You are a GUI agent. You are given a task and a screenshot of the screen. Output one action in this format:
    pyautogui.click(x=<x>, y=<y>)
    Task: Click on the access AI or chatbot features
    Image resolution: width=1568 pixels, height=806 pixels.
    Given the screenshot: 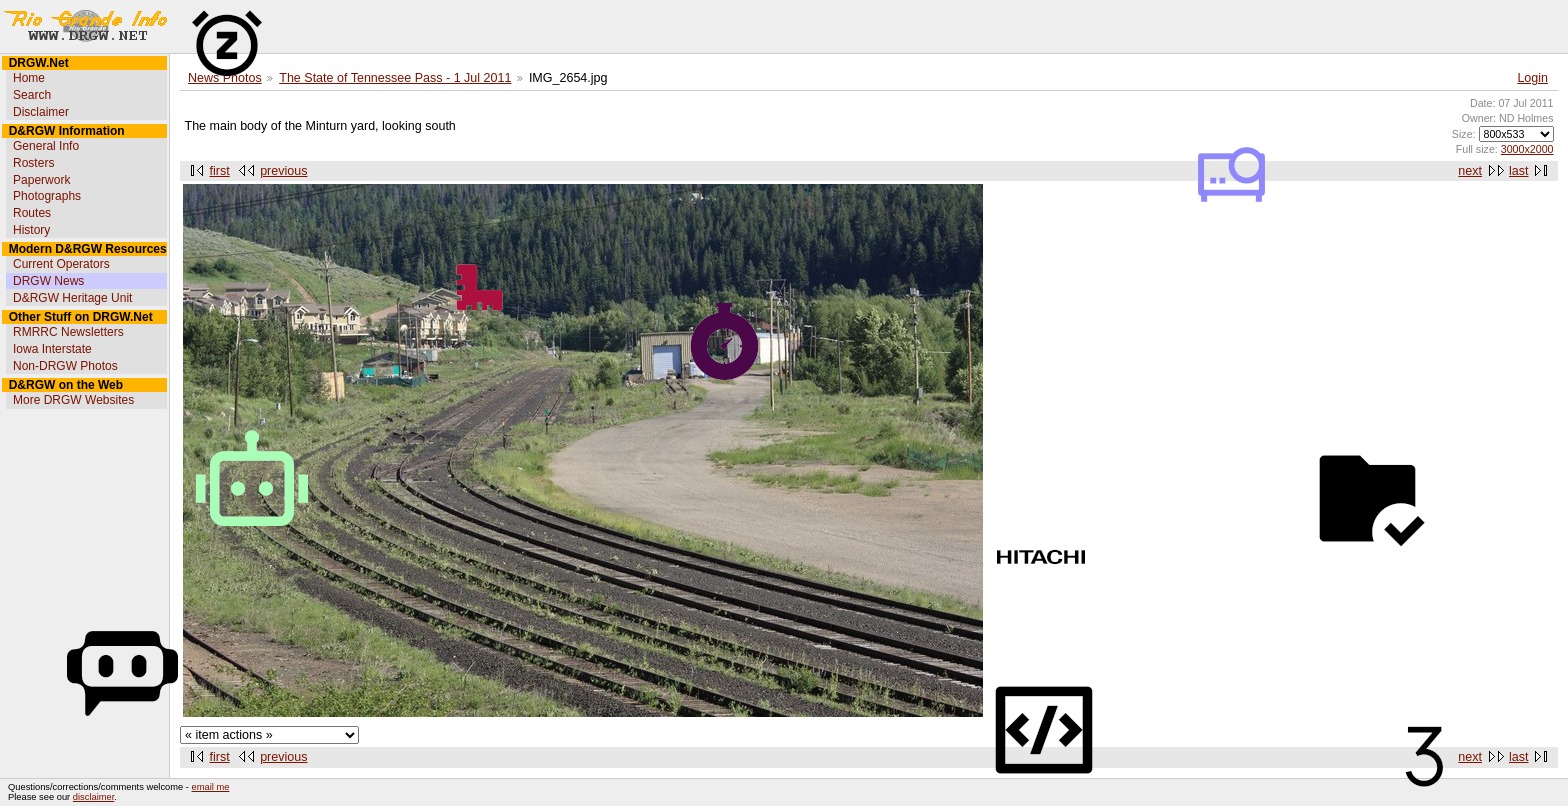 What is the action you would take?
    pyautogui.click(x=252, y=484)
    